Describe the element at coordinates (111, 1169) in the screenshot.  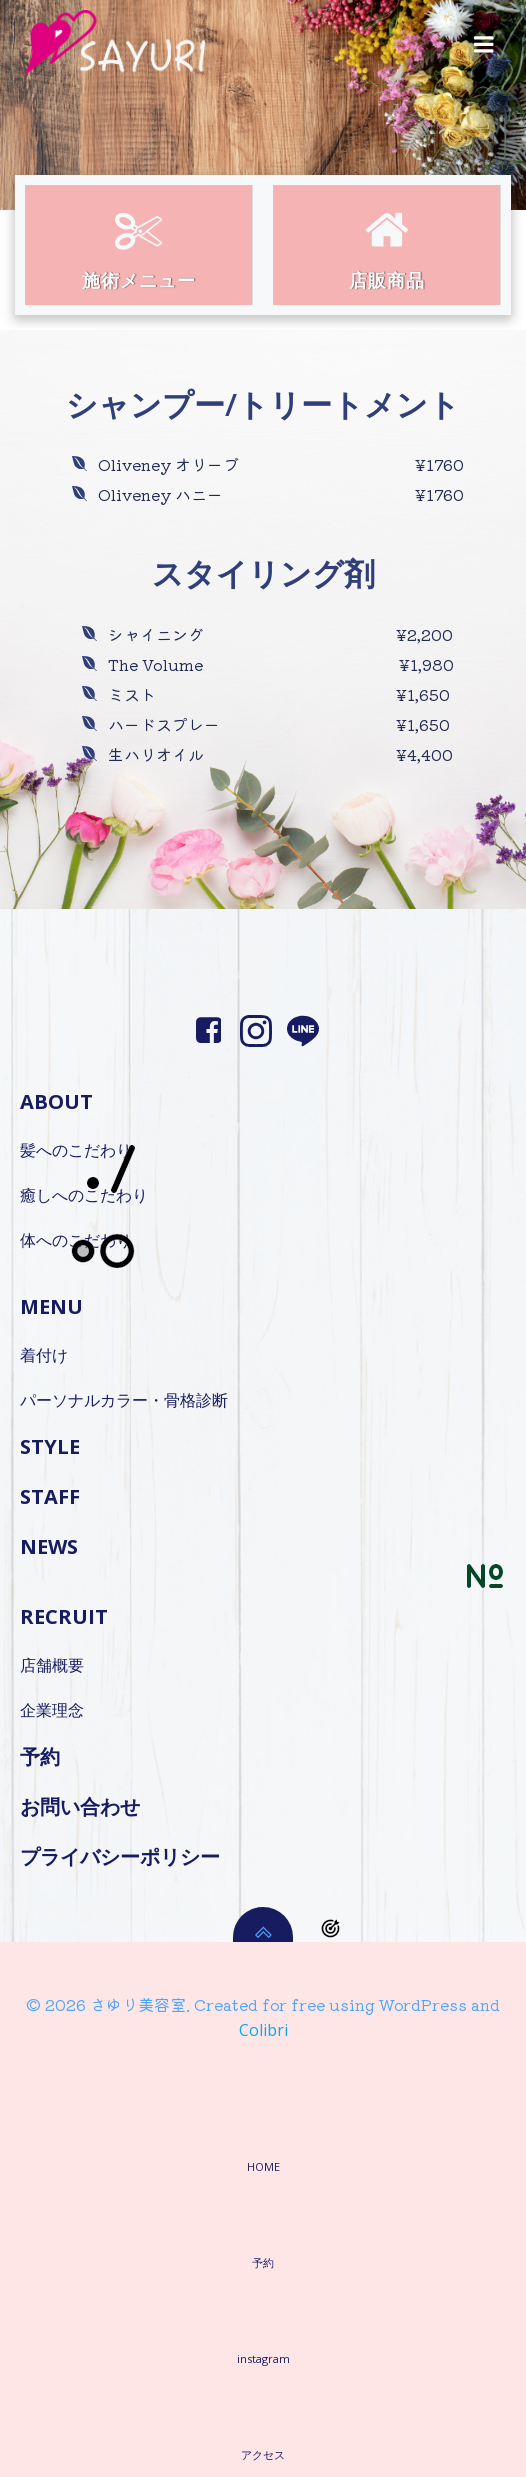
I see `indicates a relative file path reference` at that location.